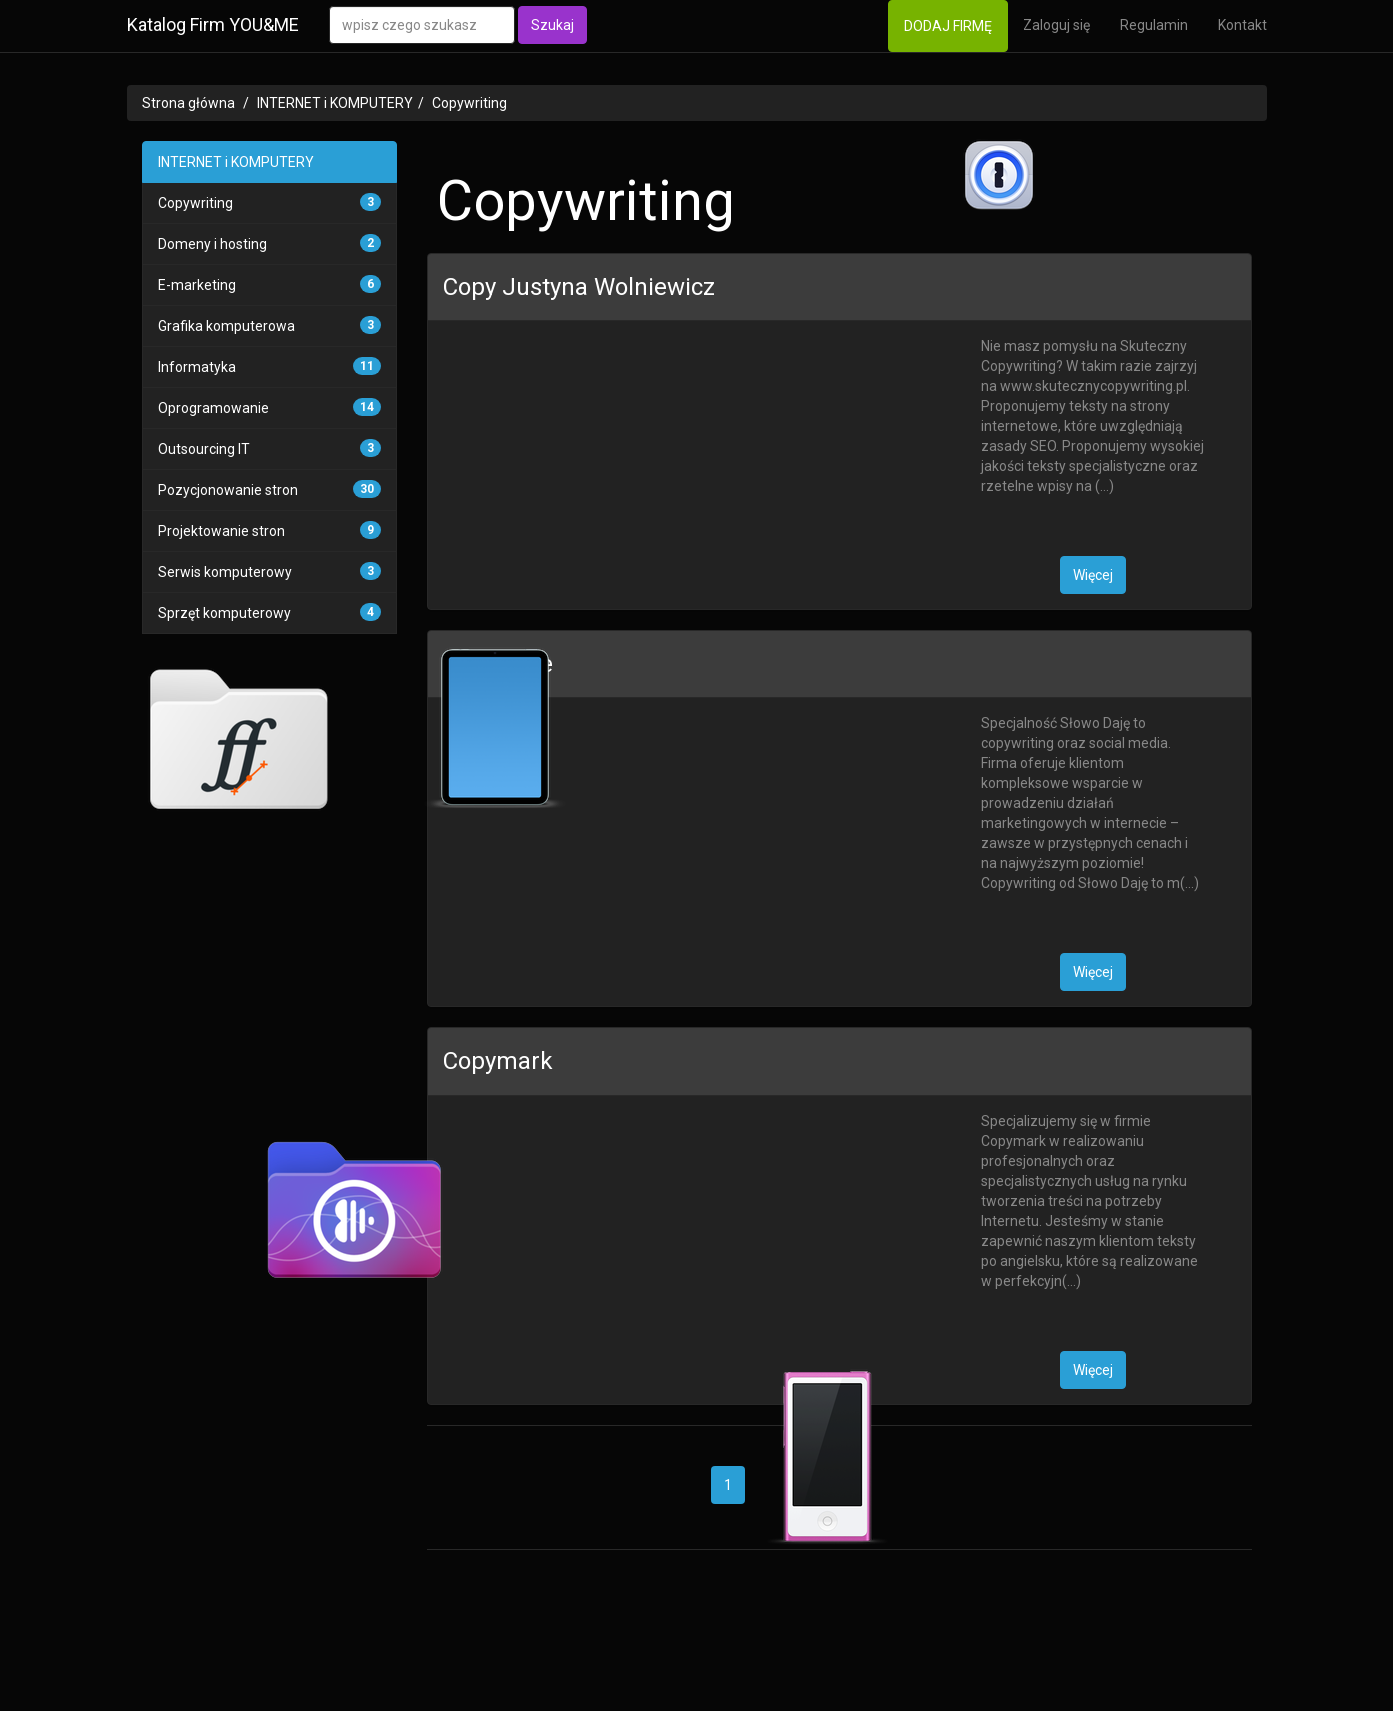 The image size is (1393, 1711). Describe the element at coordinates (238, 744) in the screenshot. I see `open fontforge project files folder` at that location.